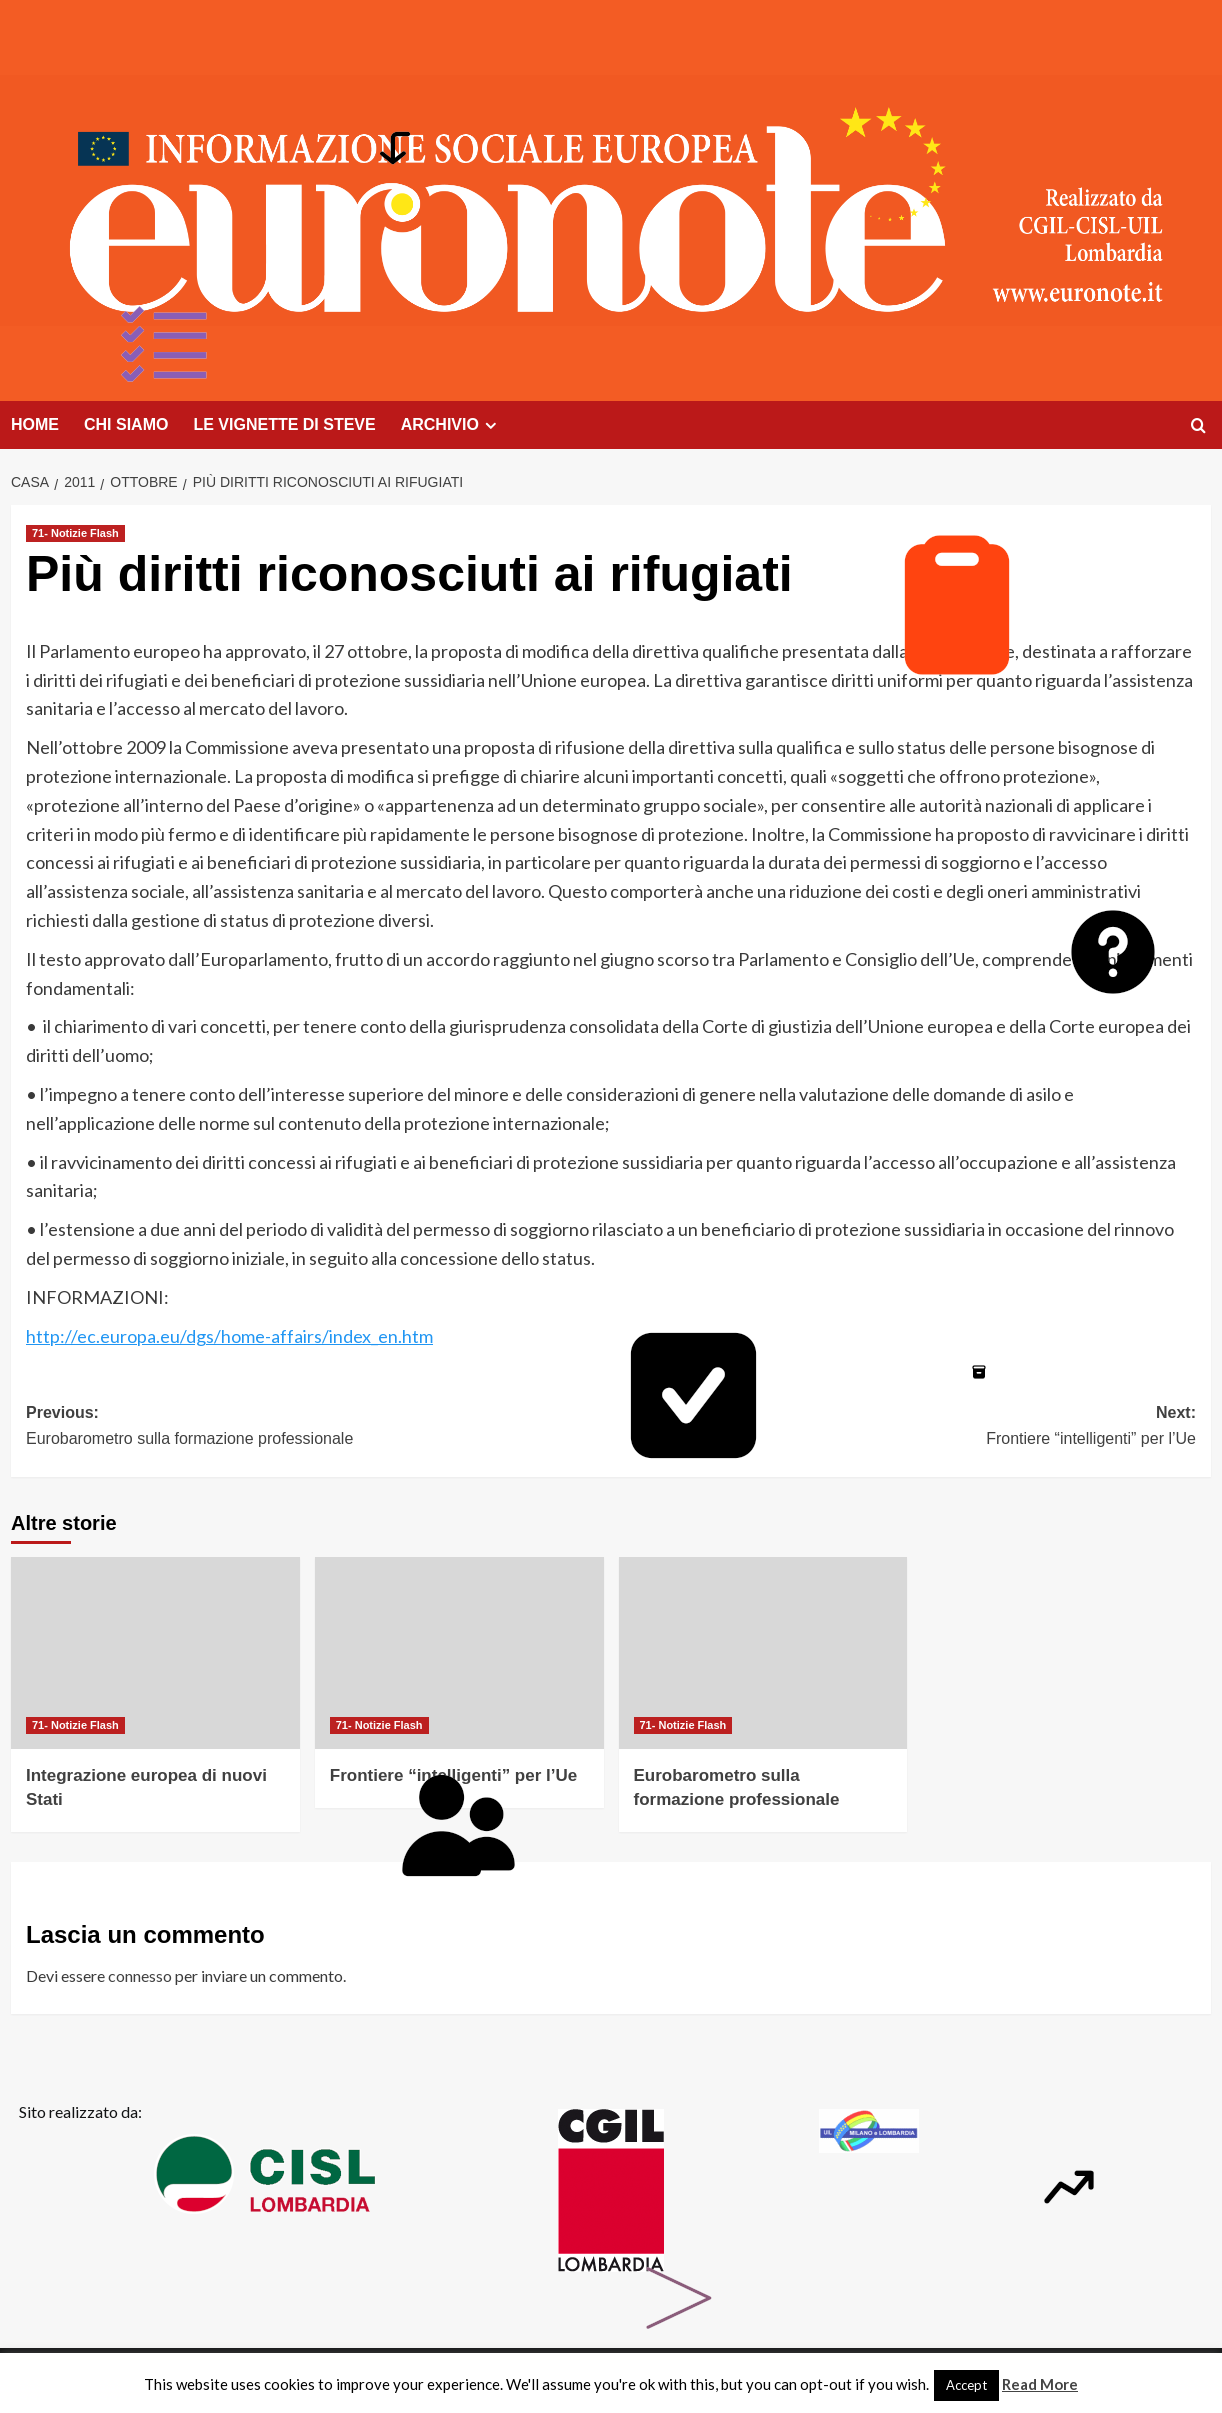  Describe the element at coordinates (1113, 952) in the screenshot. I see `access help or support information` at that location.